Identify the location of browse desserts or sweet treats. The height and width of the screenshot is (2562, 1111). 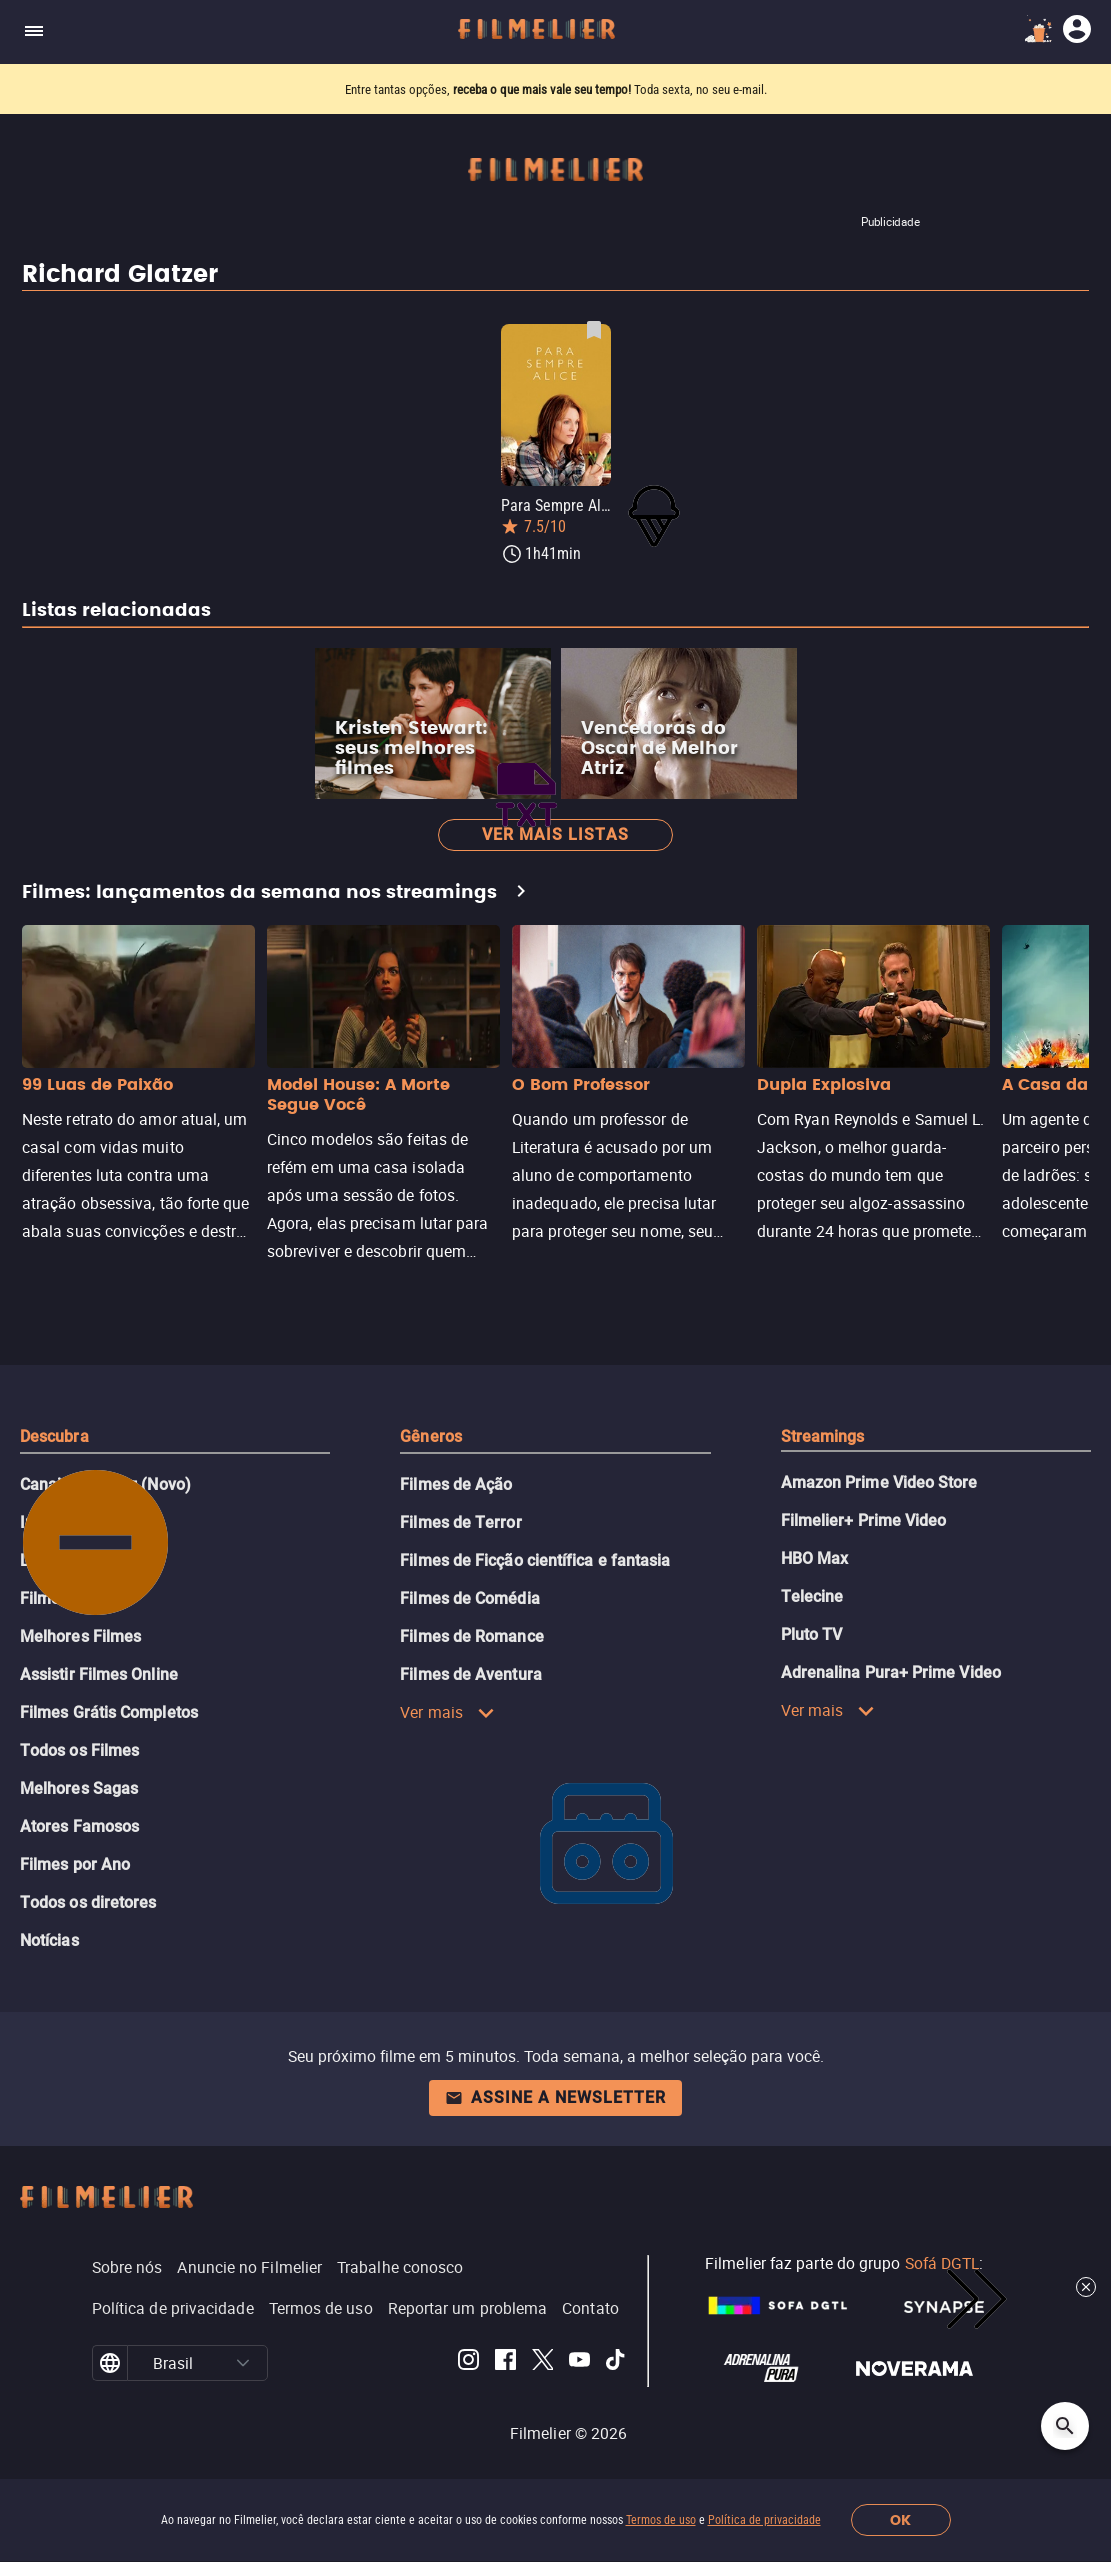
(654, 515).